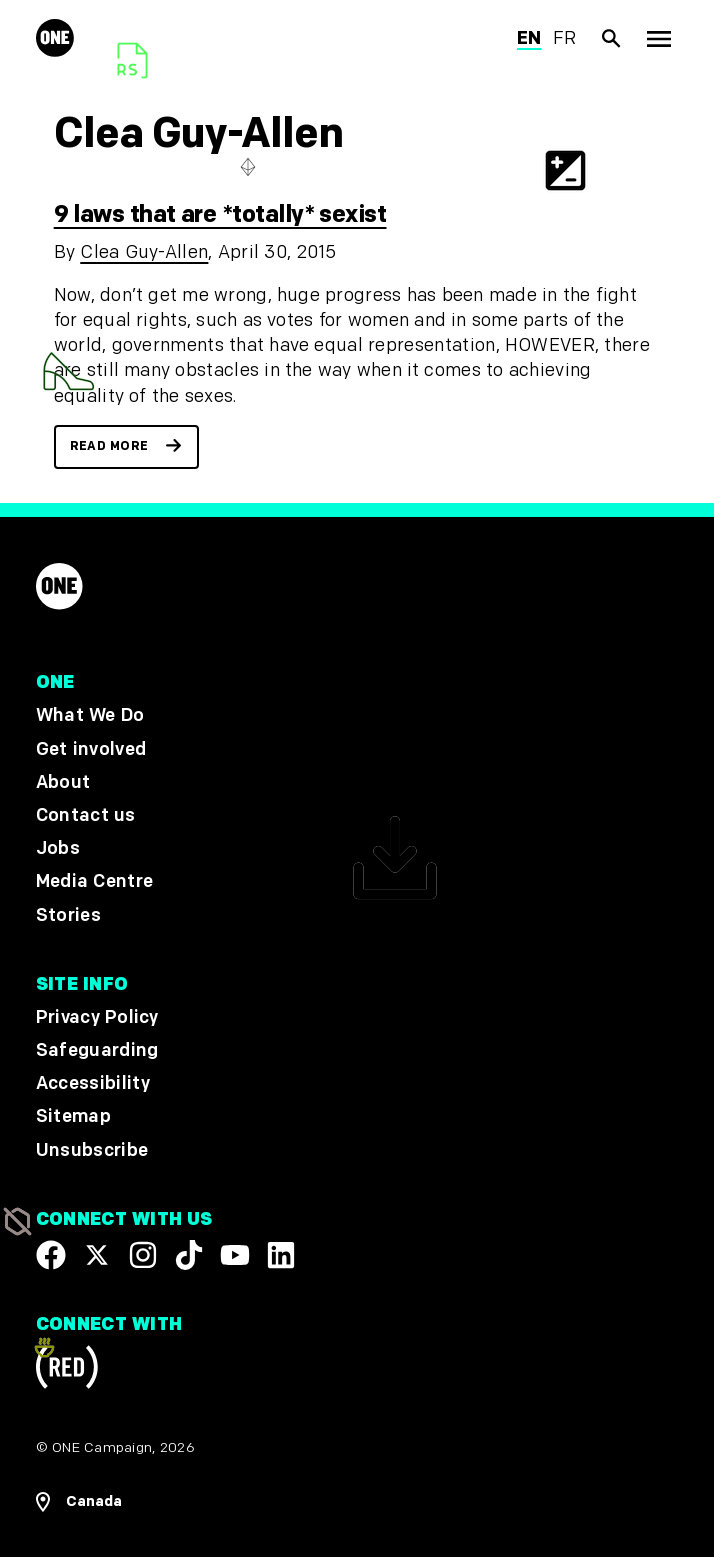  Describe the element at coordinates (132, 60) in the screenshot. I see `a Rust source code file` at that location.